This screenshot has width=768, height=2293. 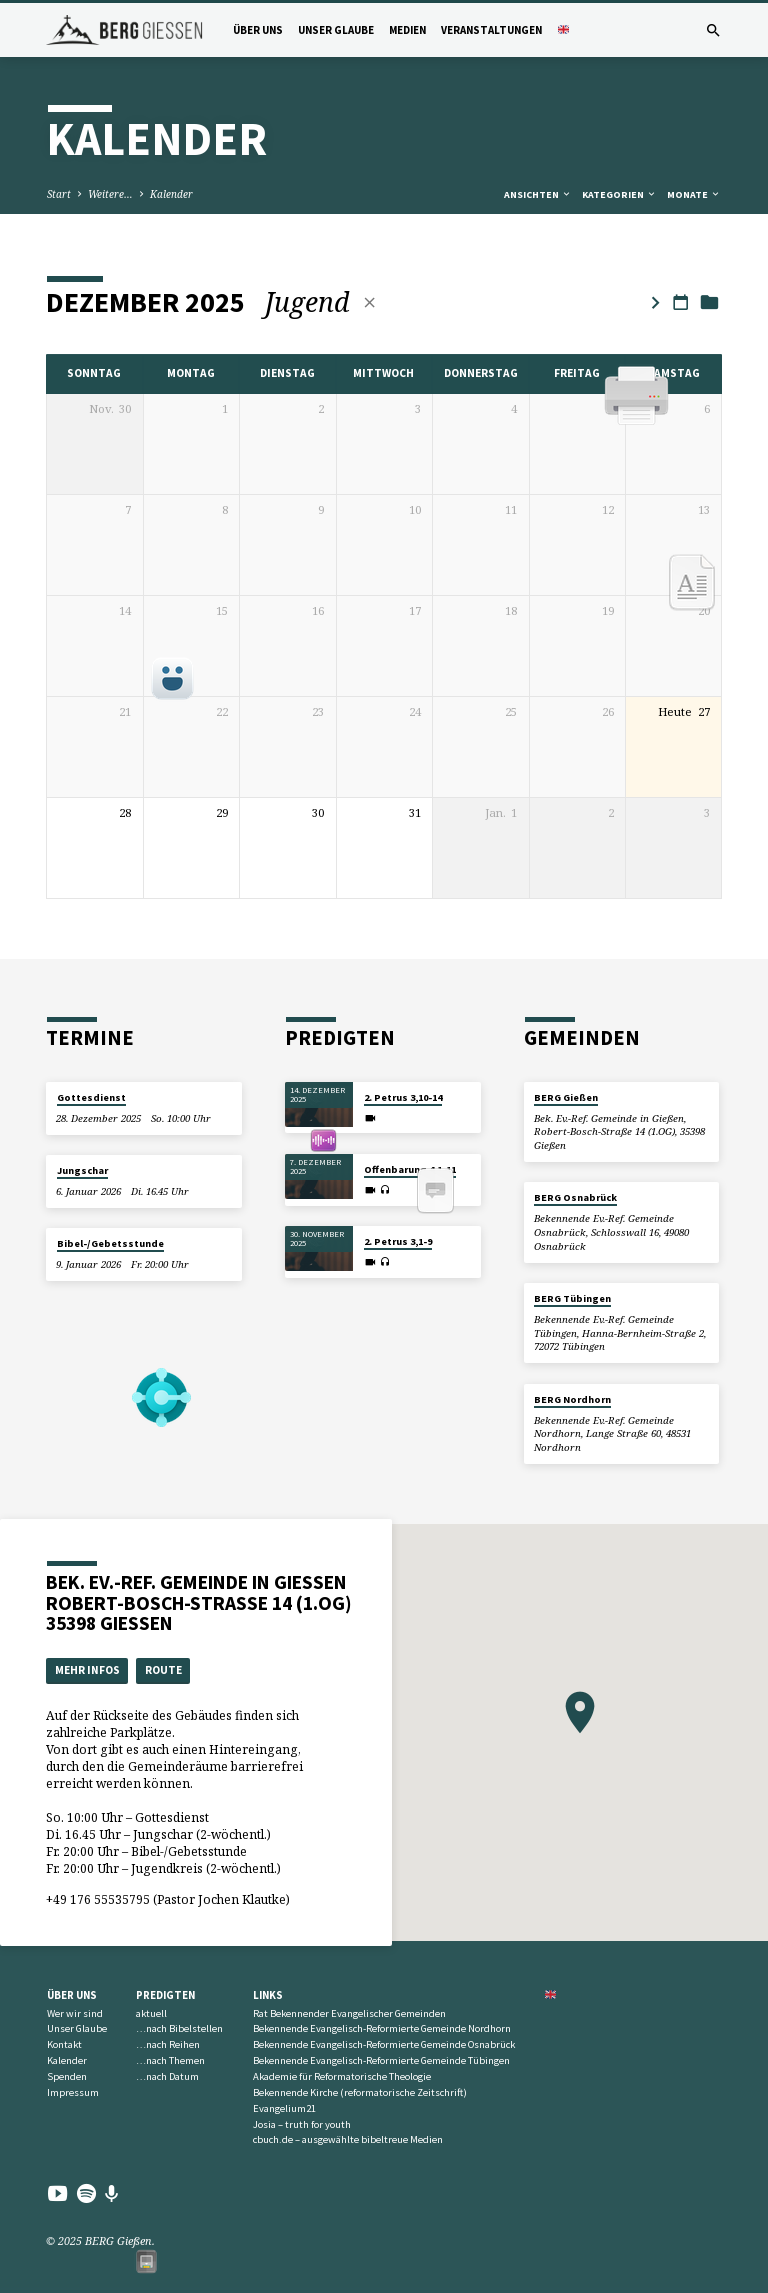 I want to click on print the current document, so click(x=636, y=395).